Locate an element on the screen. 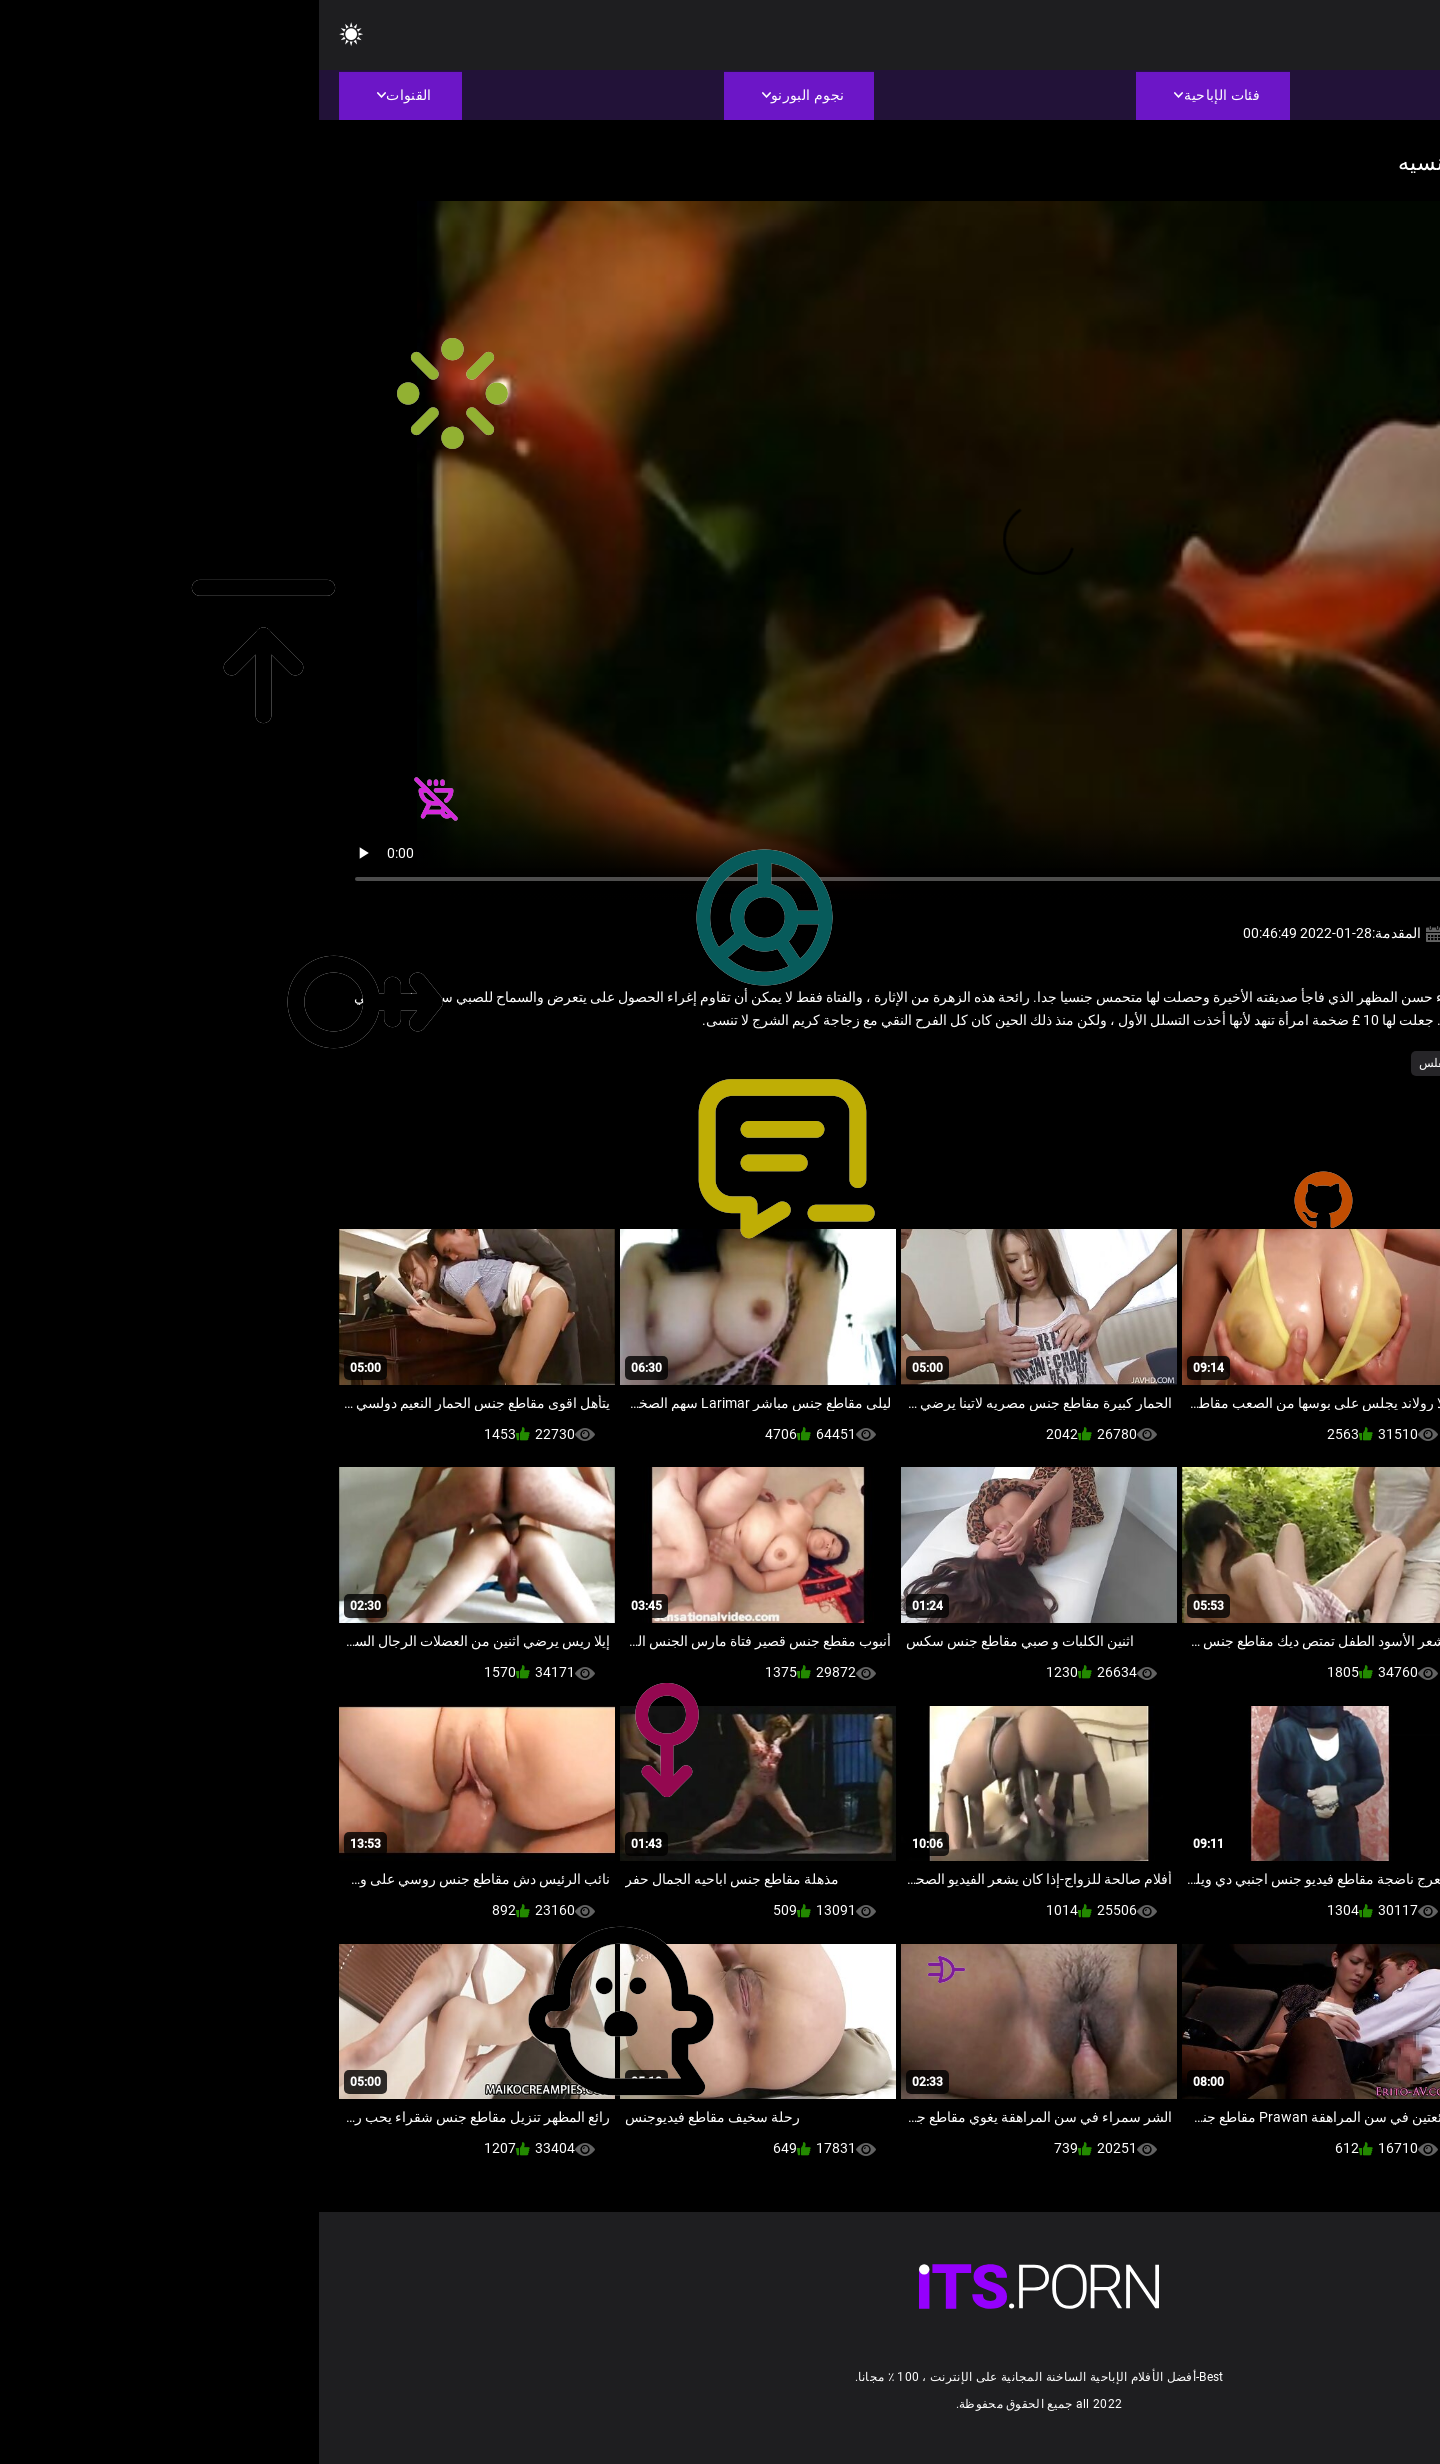 The image size is (1440, 2464). enable ghost mode or incognito browsing is located at coordinates (621, 2011).